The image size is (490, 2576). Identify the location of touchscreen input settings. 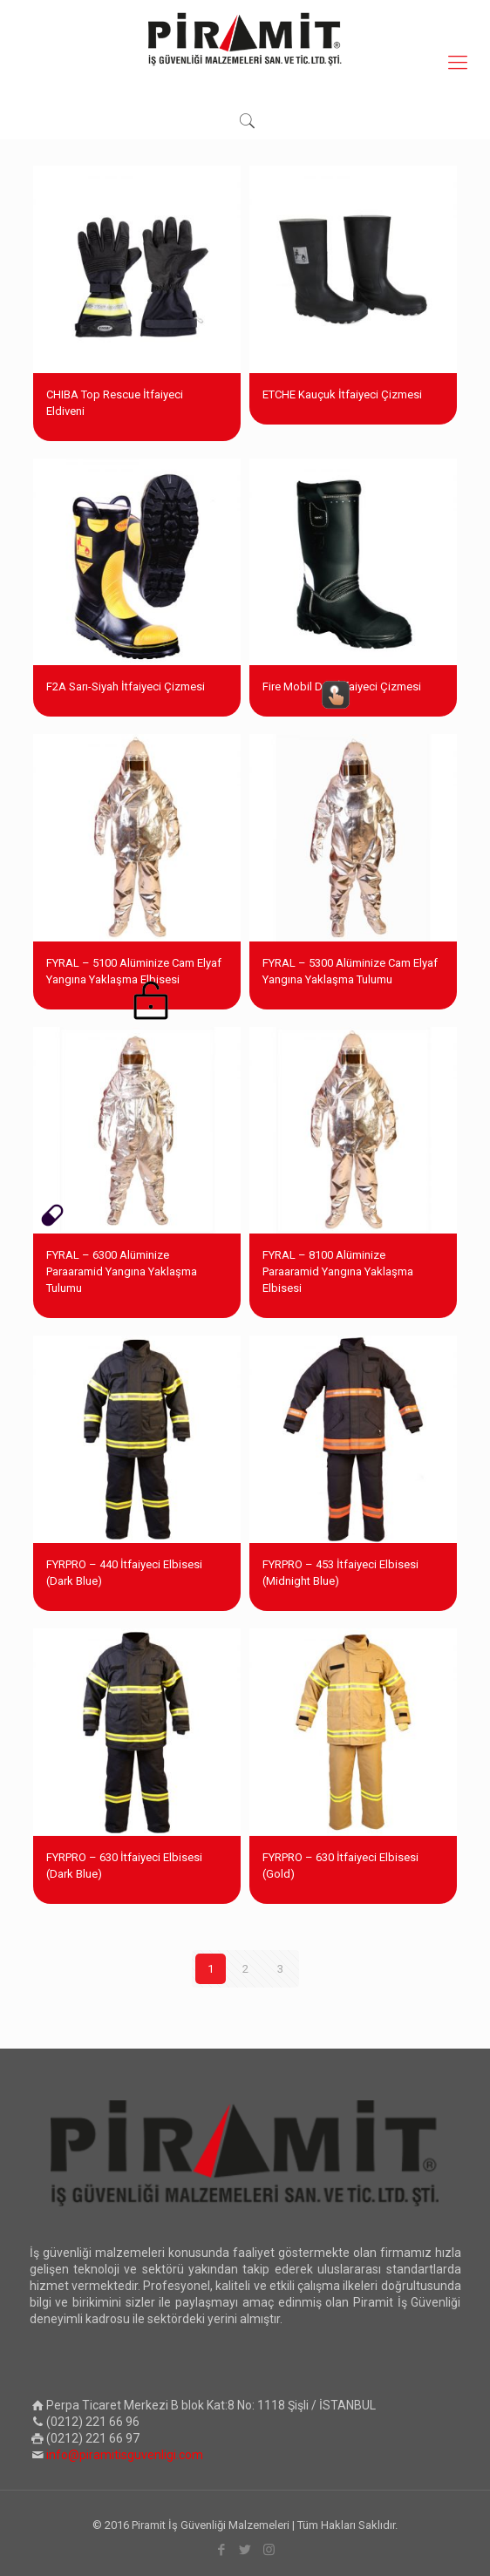
(336, 695).